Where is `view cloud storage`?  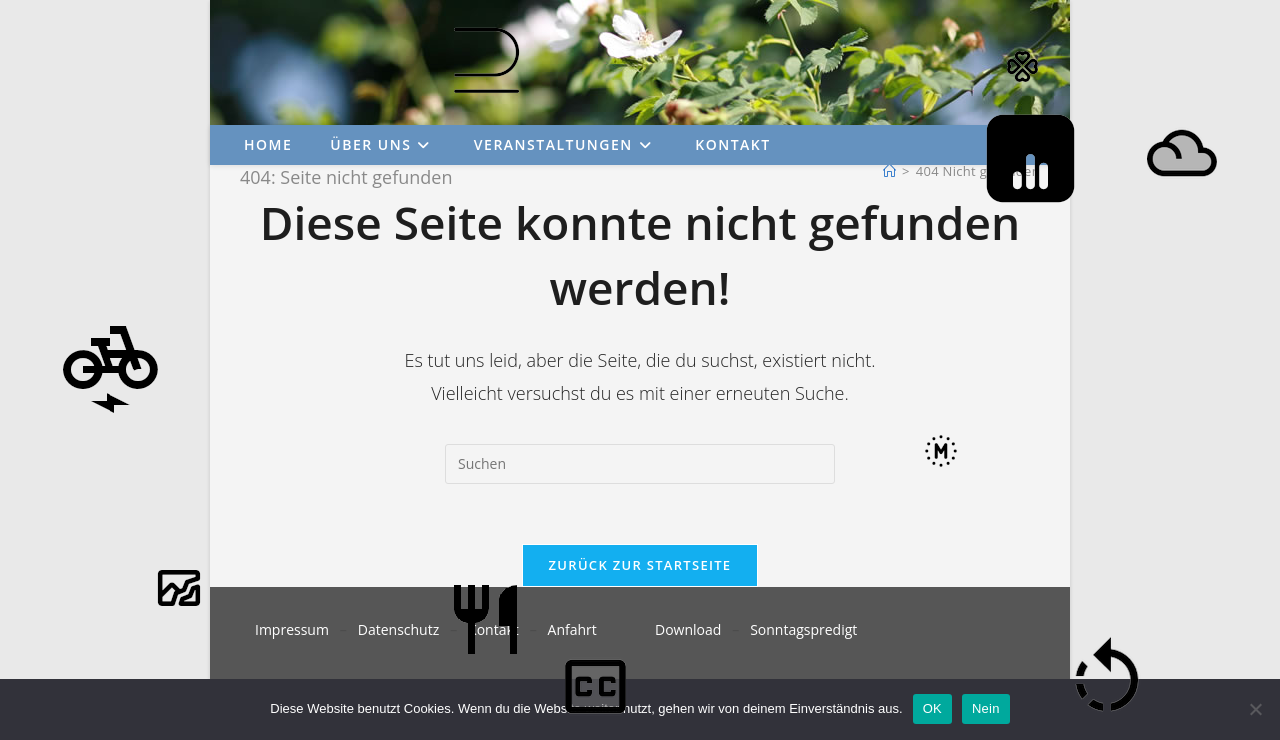
view cloud storage is located at coordinates (1182, 153).